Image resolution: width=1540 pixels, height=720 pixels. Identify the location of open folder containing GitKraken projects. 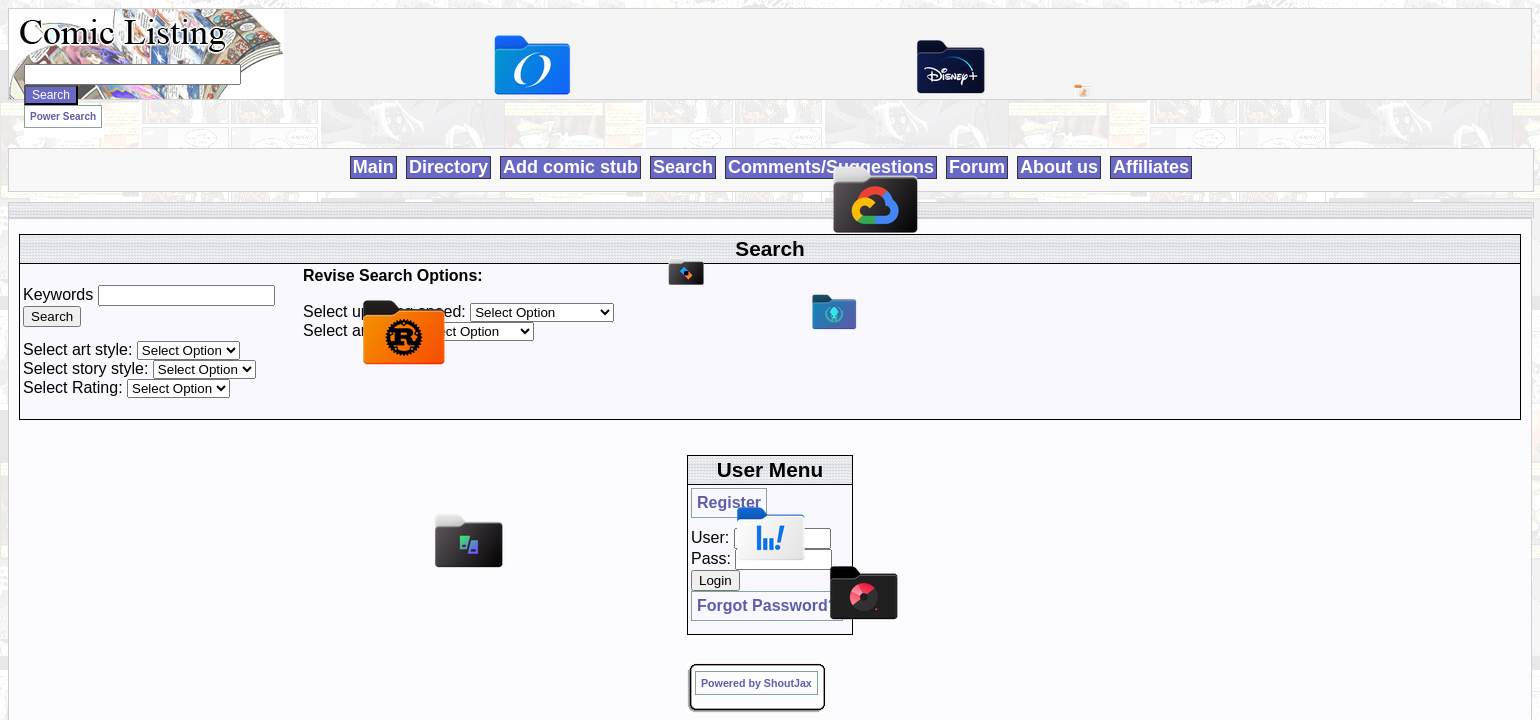
(834, 313).